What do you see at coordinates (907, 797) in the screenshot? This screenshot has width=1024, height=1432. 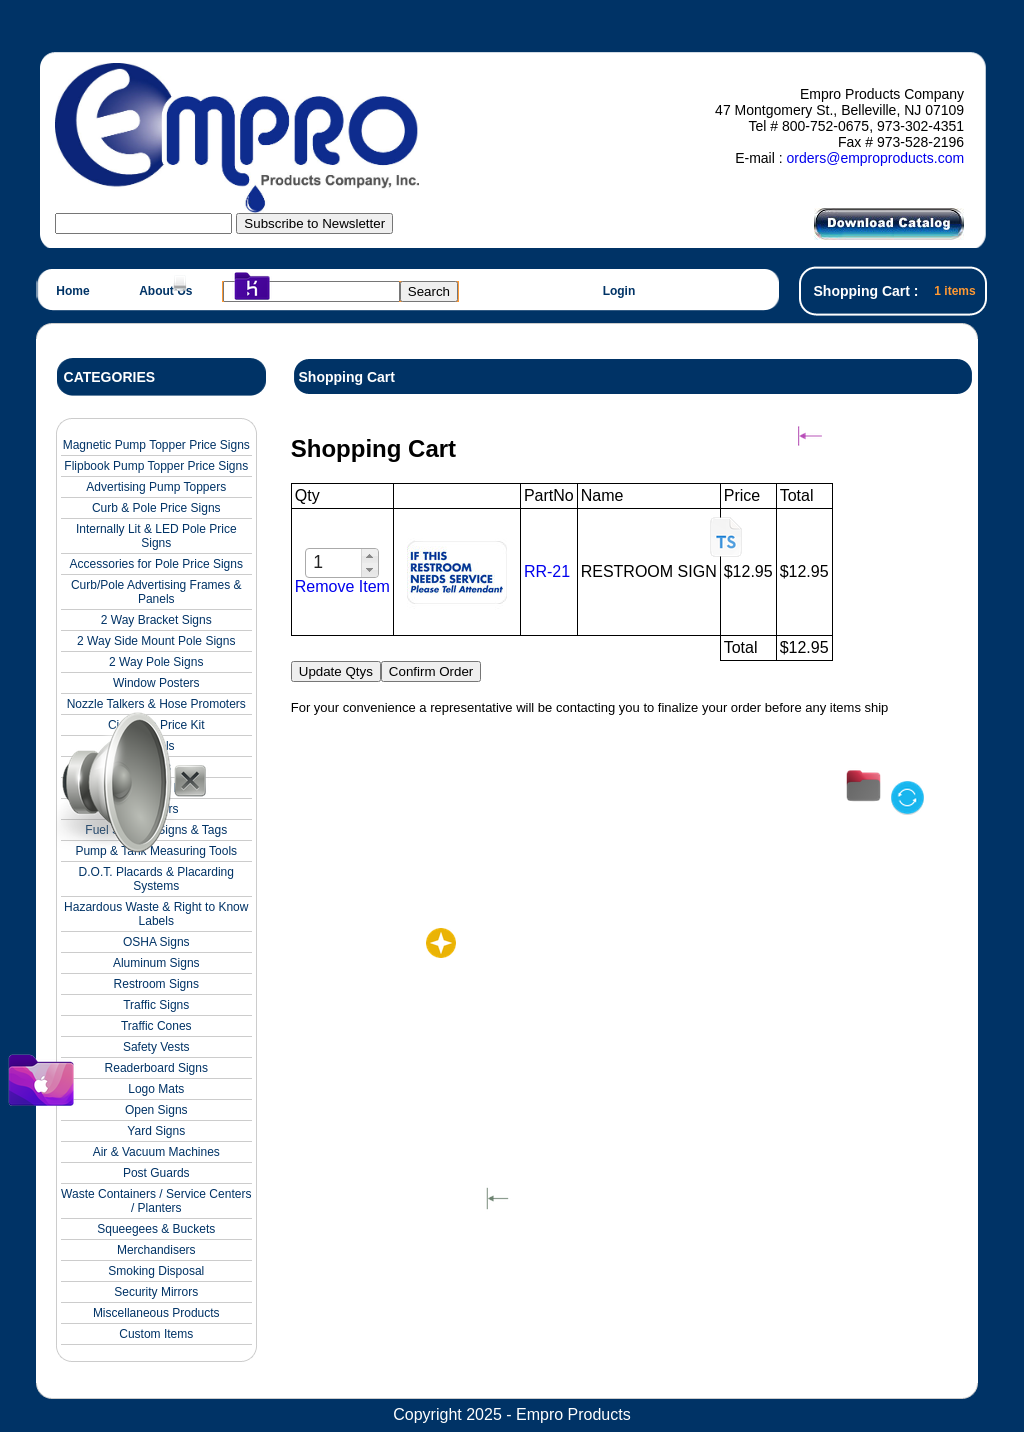 I see `file is currently syncing with Insync cloud storage` at bounding box center [907, 797].